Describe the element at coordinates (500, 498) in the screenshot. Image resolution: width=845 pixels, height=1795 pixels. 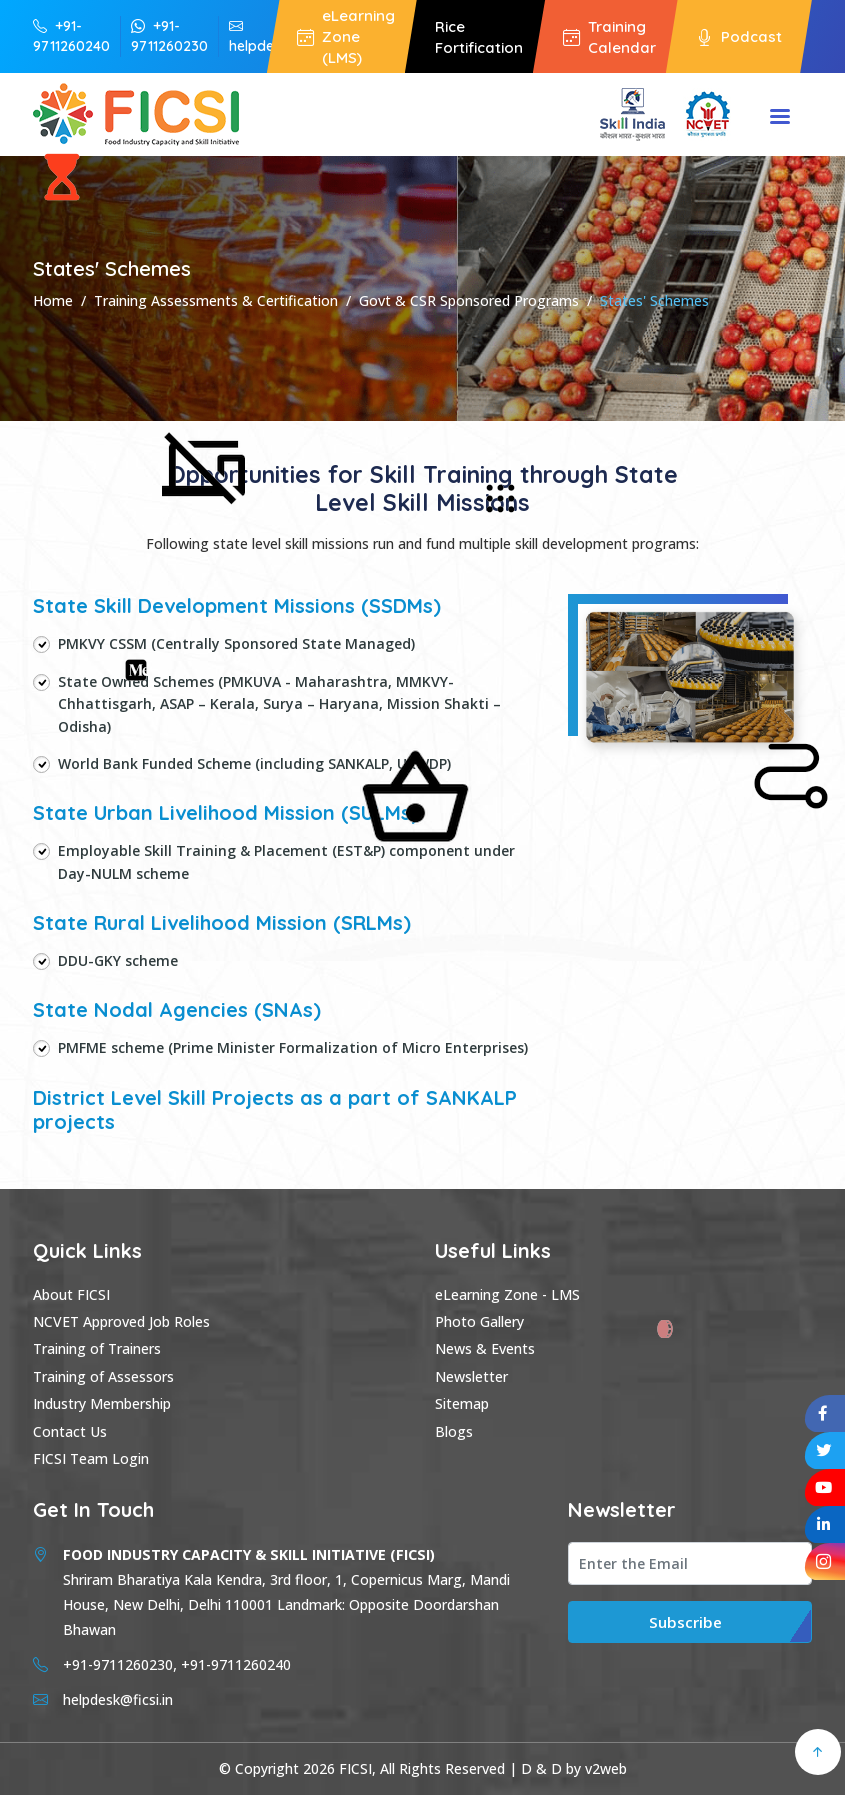
I see `open app drawer or launcher` at that location.